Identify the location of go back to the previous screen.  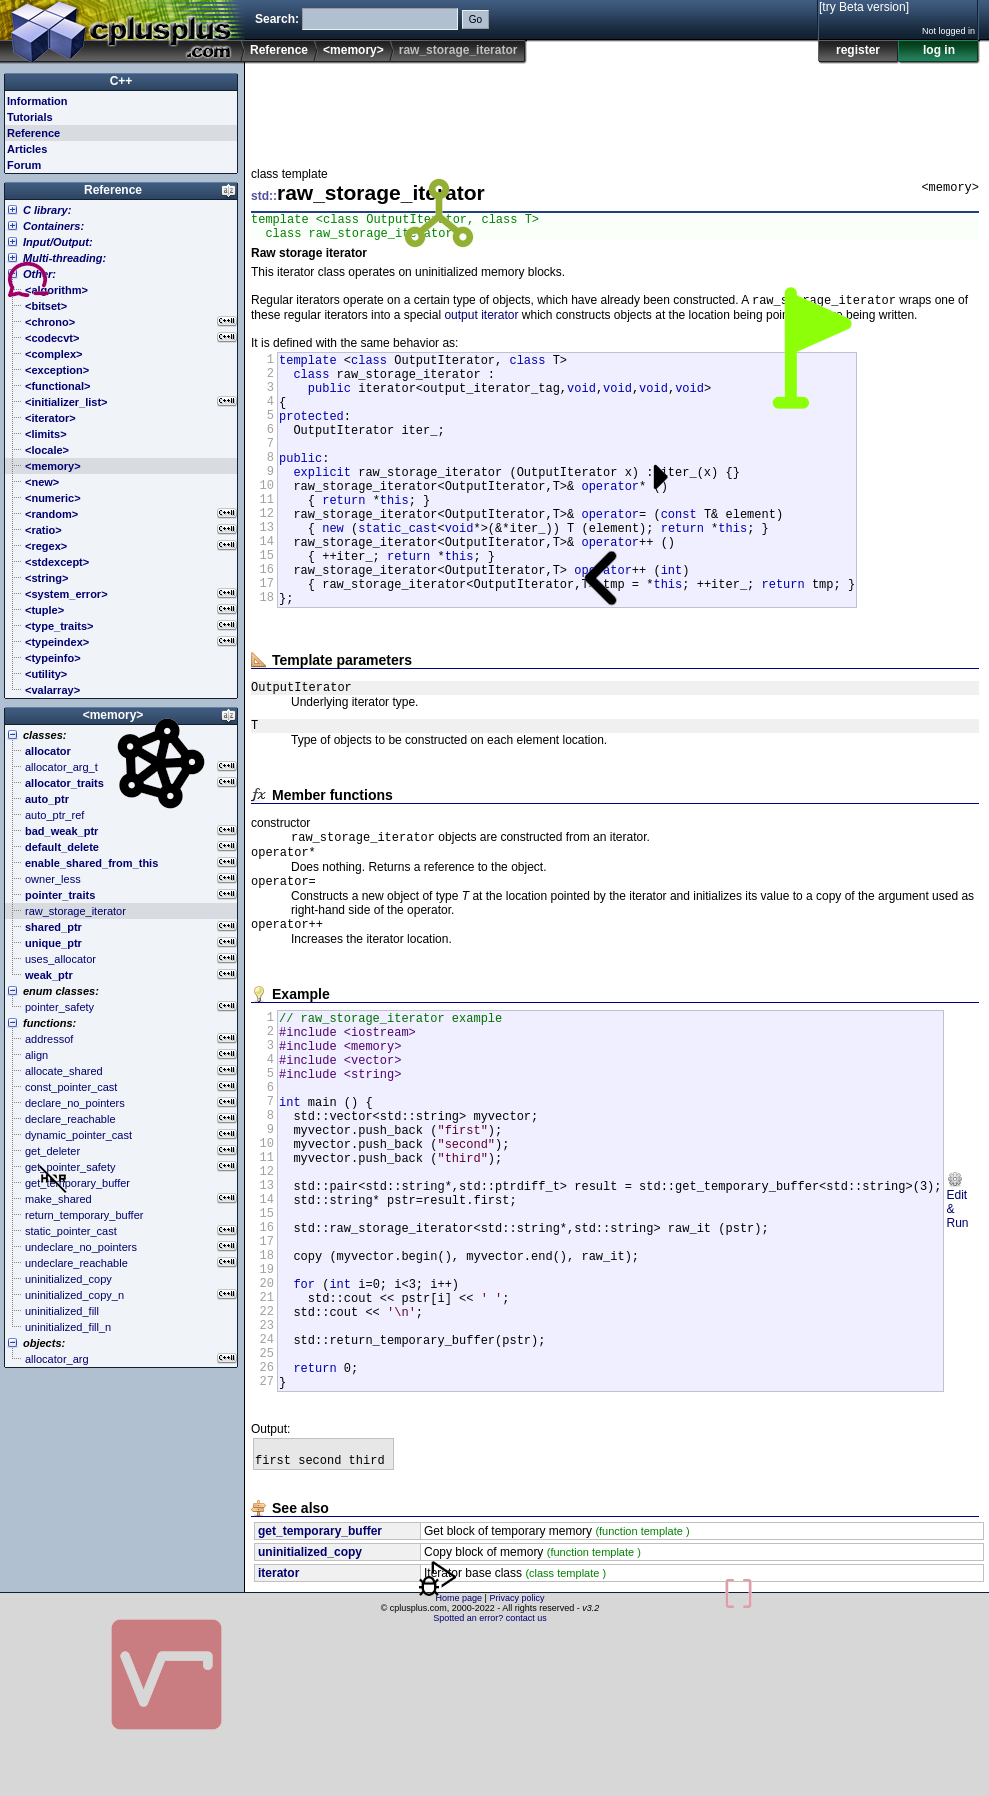
(602, 578).